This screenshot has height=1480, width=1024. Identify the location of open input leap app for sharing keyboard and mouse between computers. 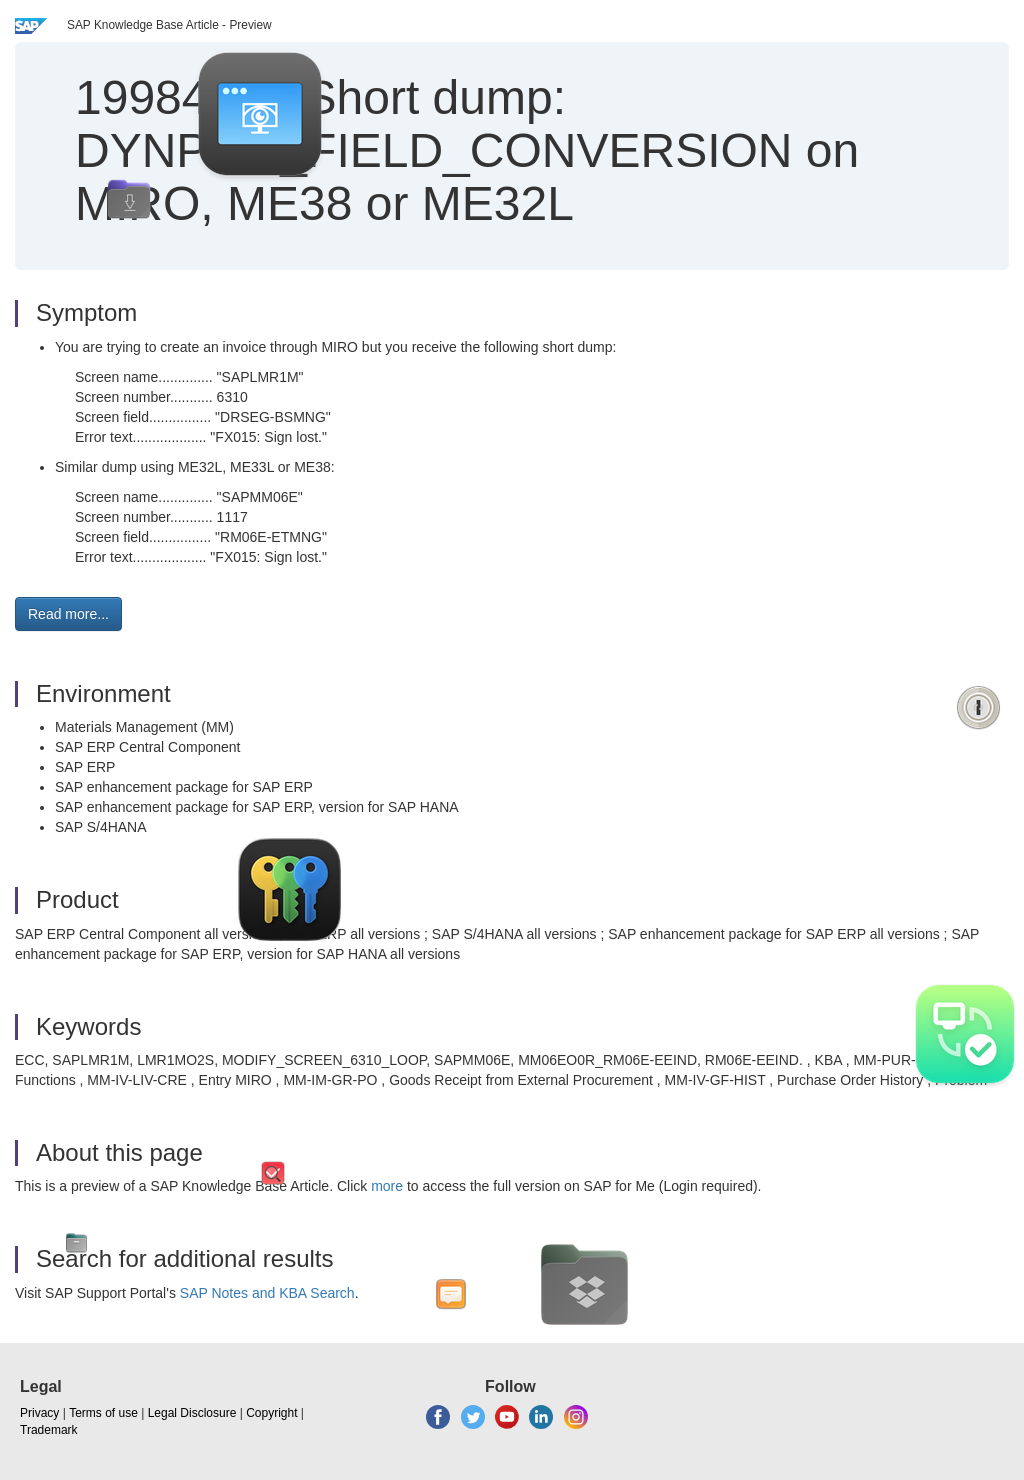
(965, 1034).